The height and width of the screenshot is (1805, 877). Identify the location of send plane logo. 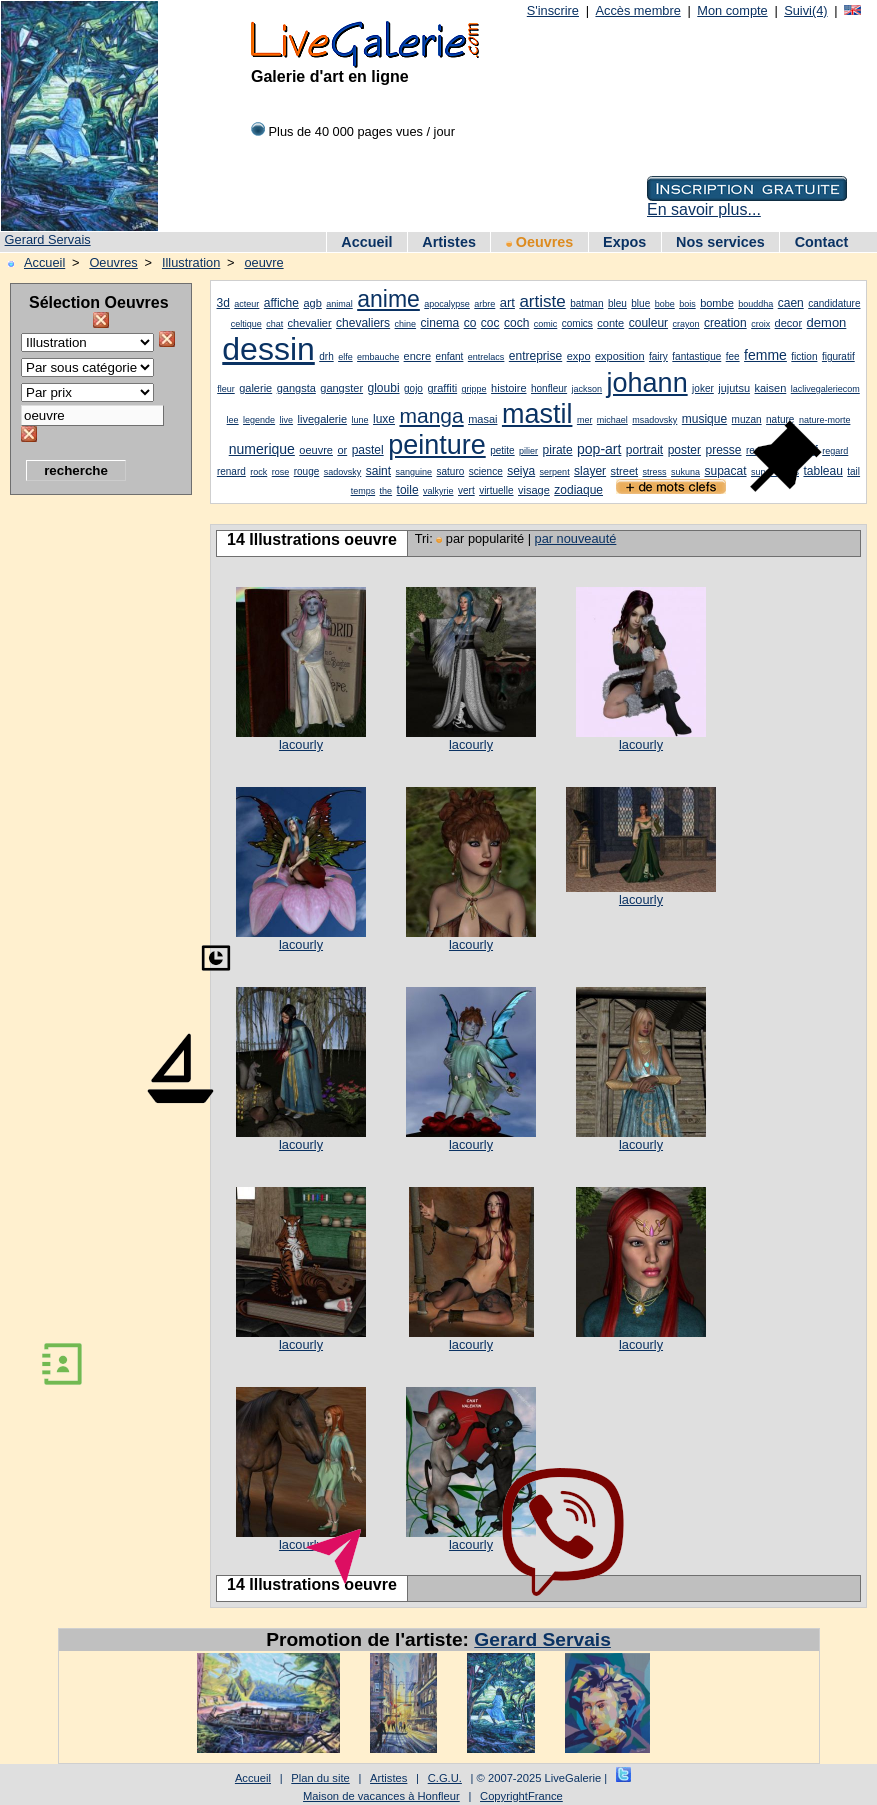
(334, 1555).